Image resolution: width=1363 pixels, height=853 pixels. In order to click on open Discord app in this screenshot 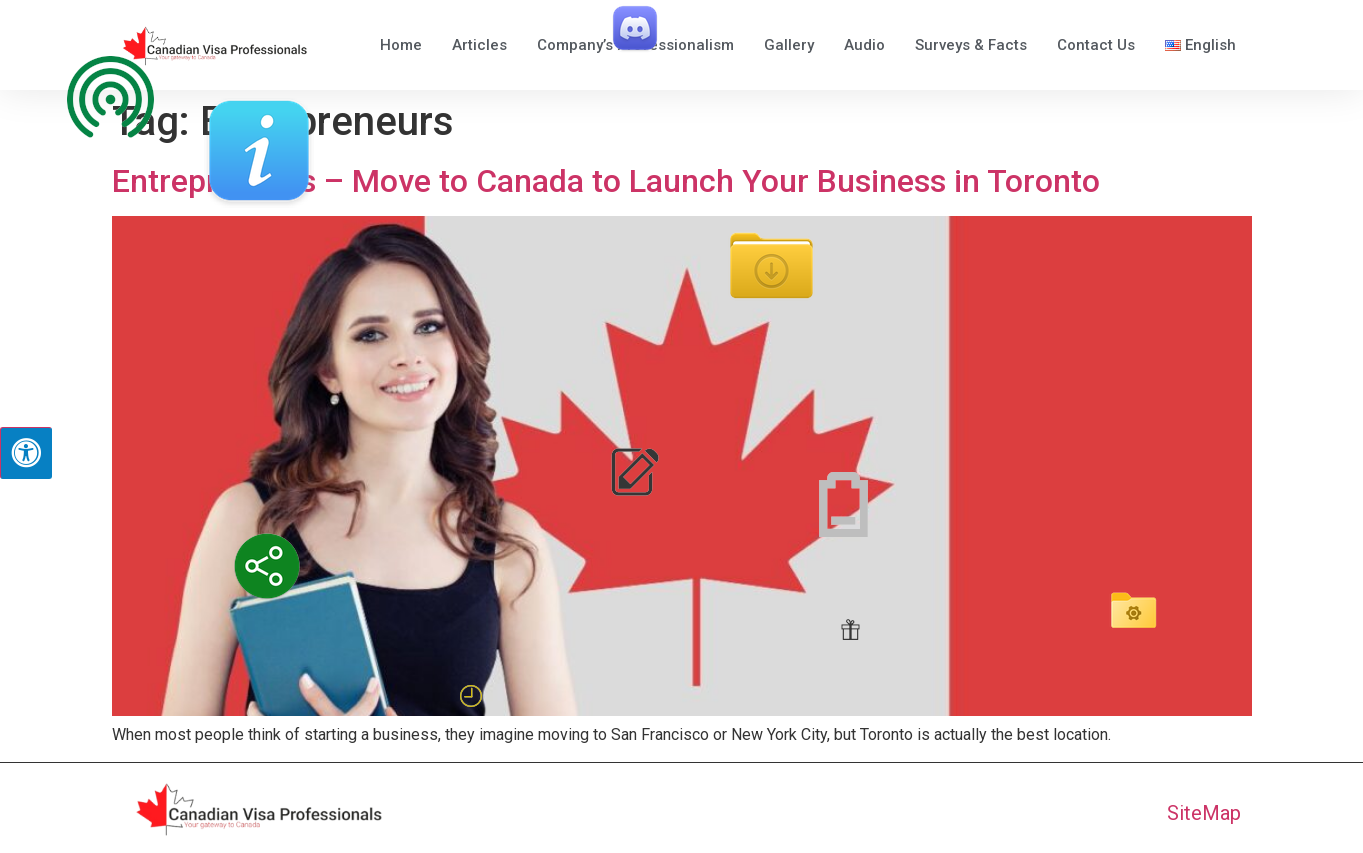, I will do `click(635, 28)`.